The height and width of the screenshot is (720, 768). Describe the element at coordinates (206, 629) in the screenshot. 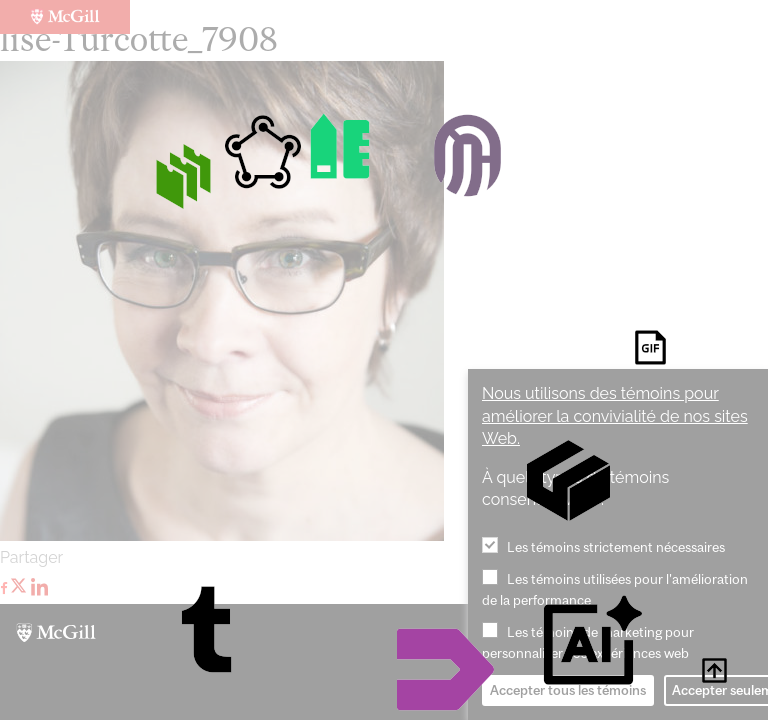

I see `open Tumblr app` at that location.